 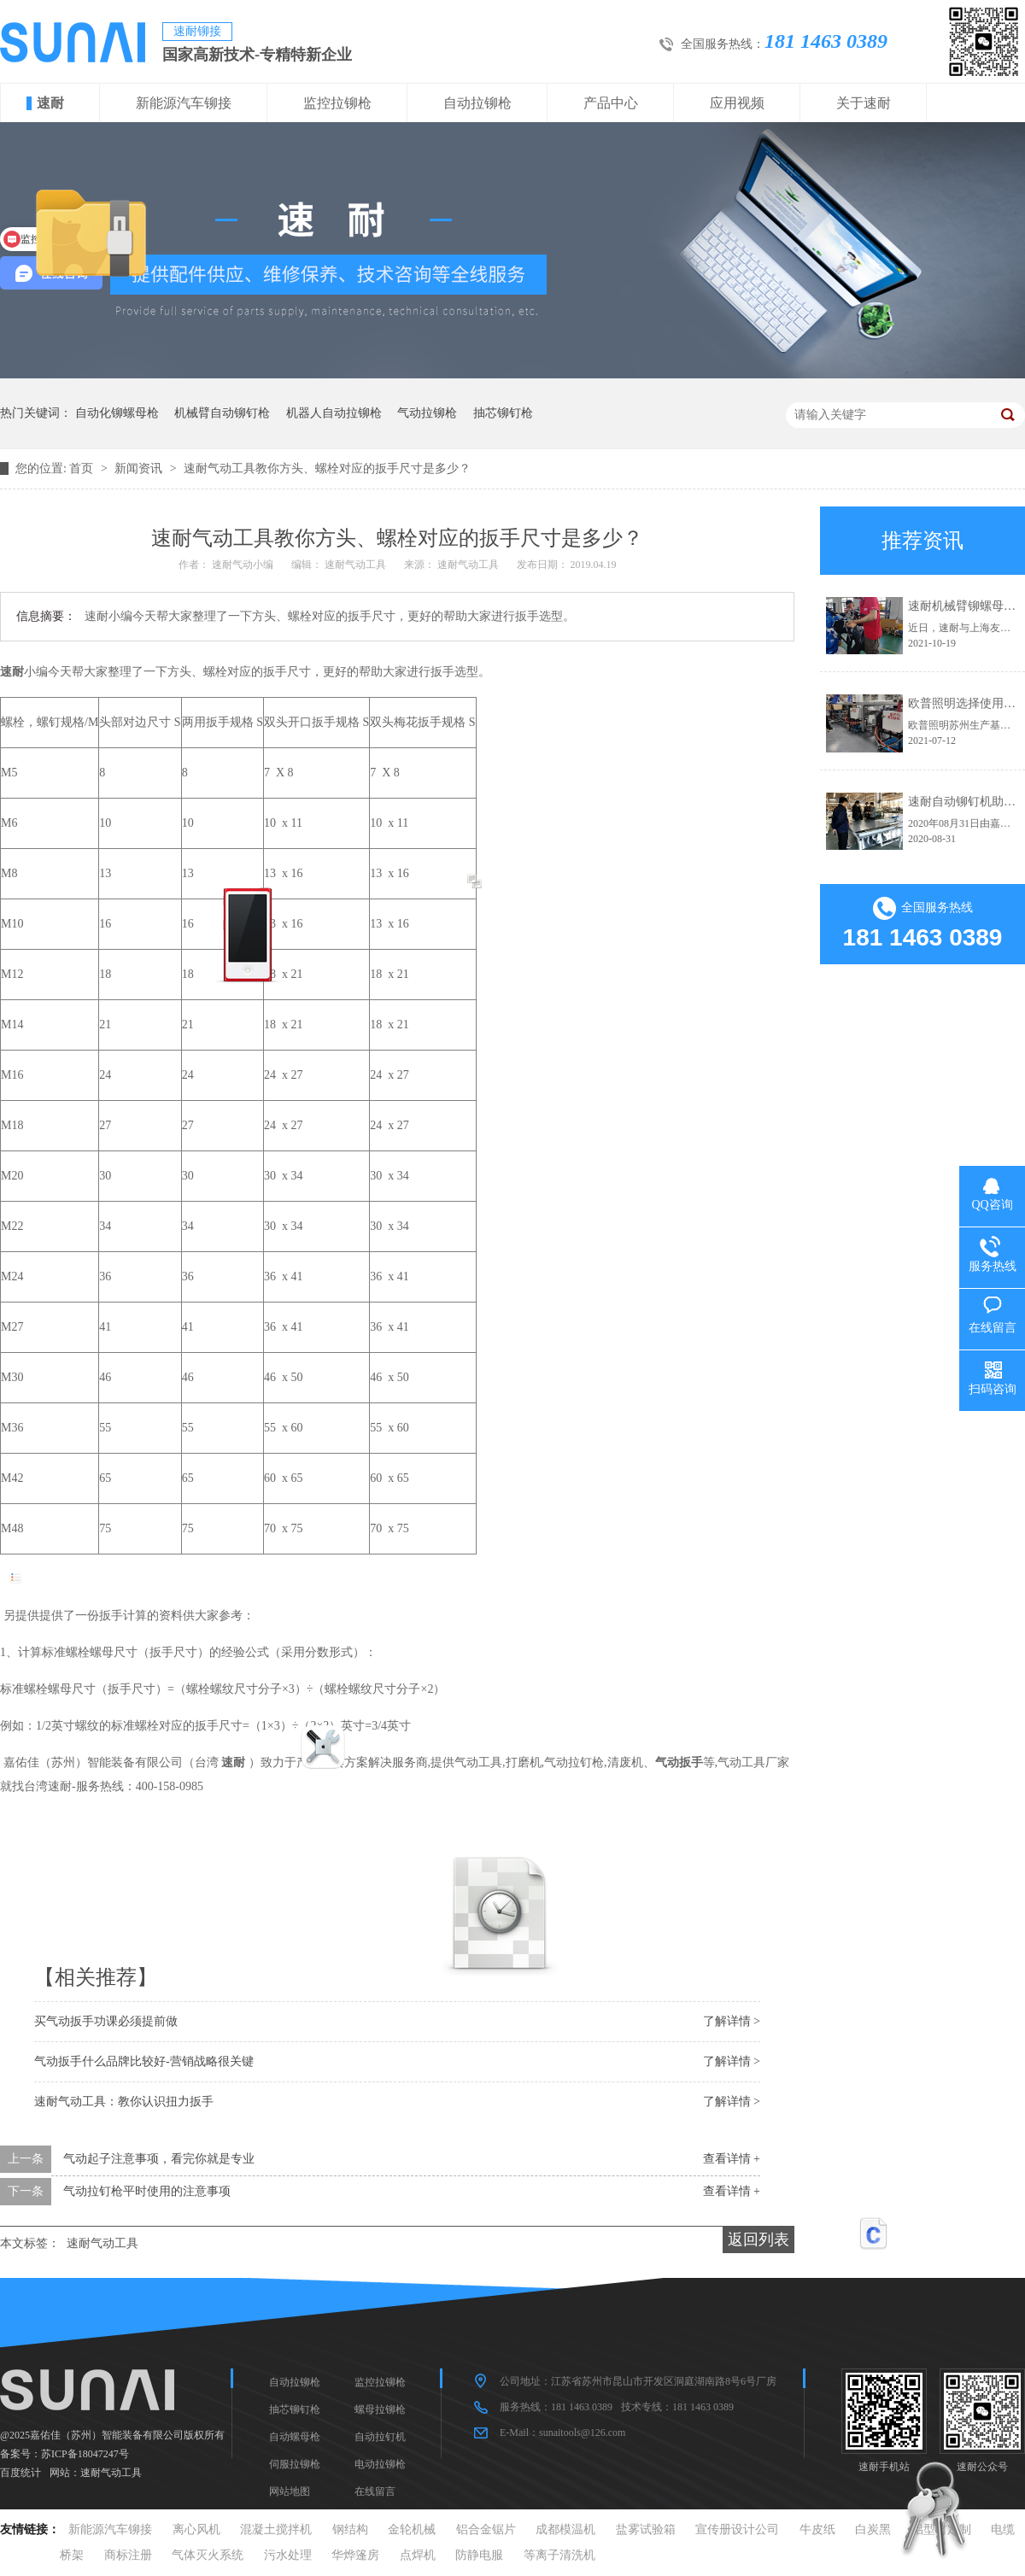 I want to click on manage expansion card and slot settings, so click(x=323, y=1747).